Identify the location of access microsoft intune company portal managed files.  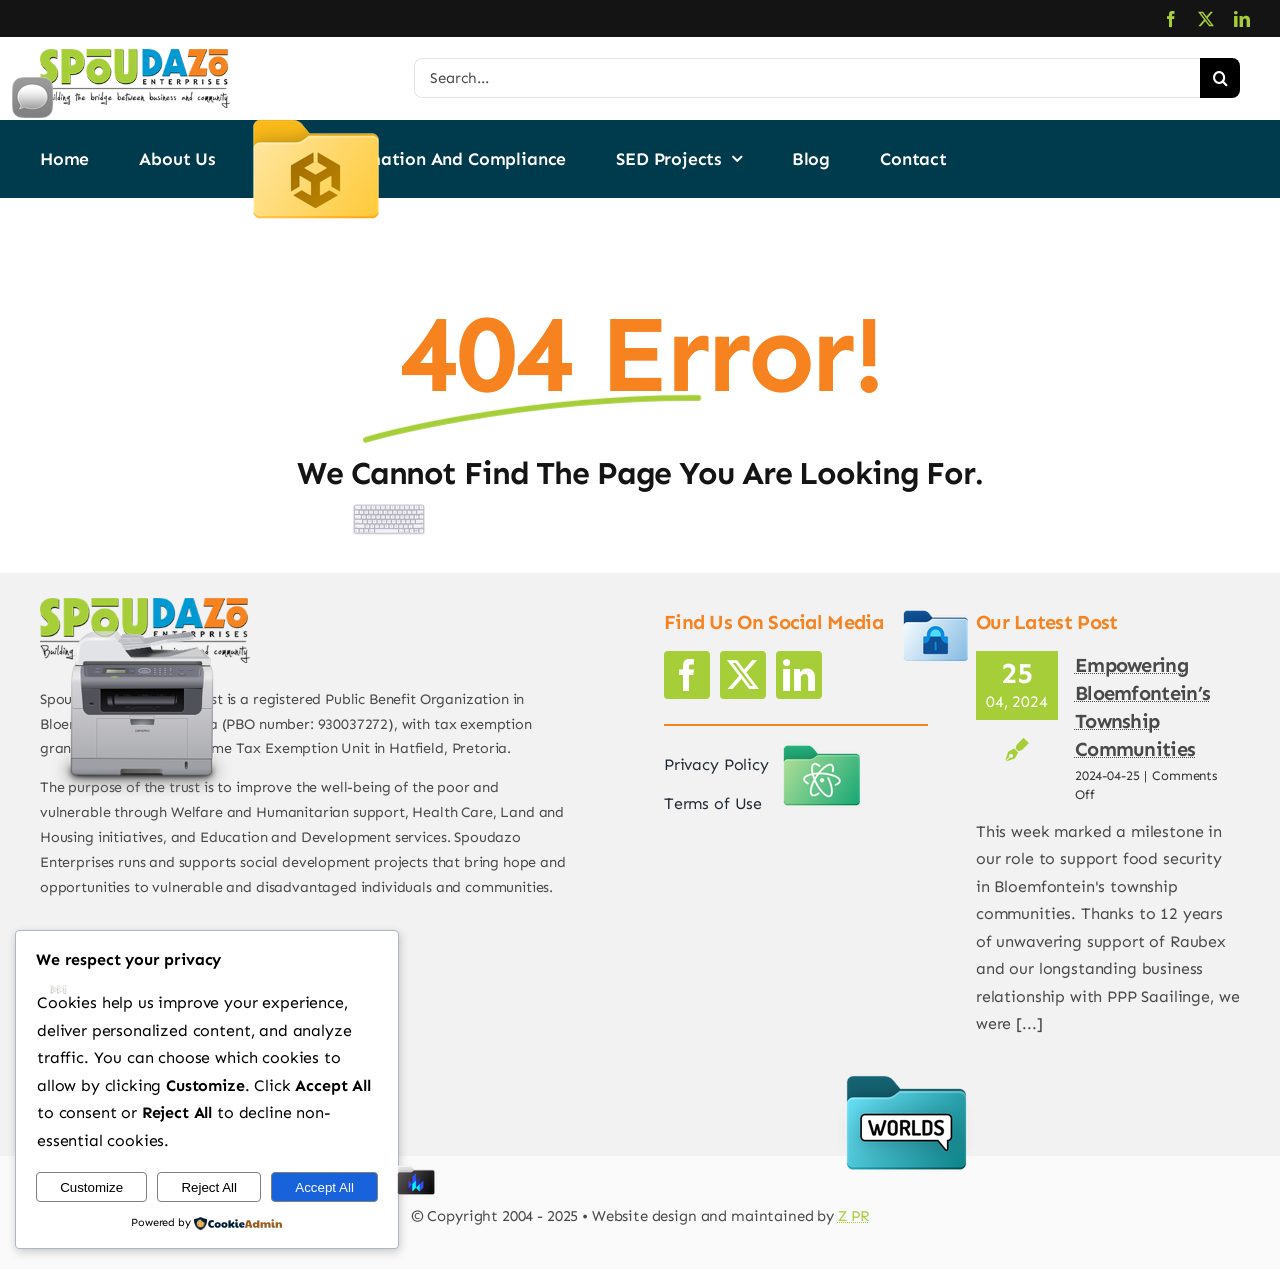
(935, 637).